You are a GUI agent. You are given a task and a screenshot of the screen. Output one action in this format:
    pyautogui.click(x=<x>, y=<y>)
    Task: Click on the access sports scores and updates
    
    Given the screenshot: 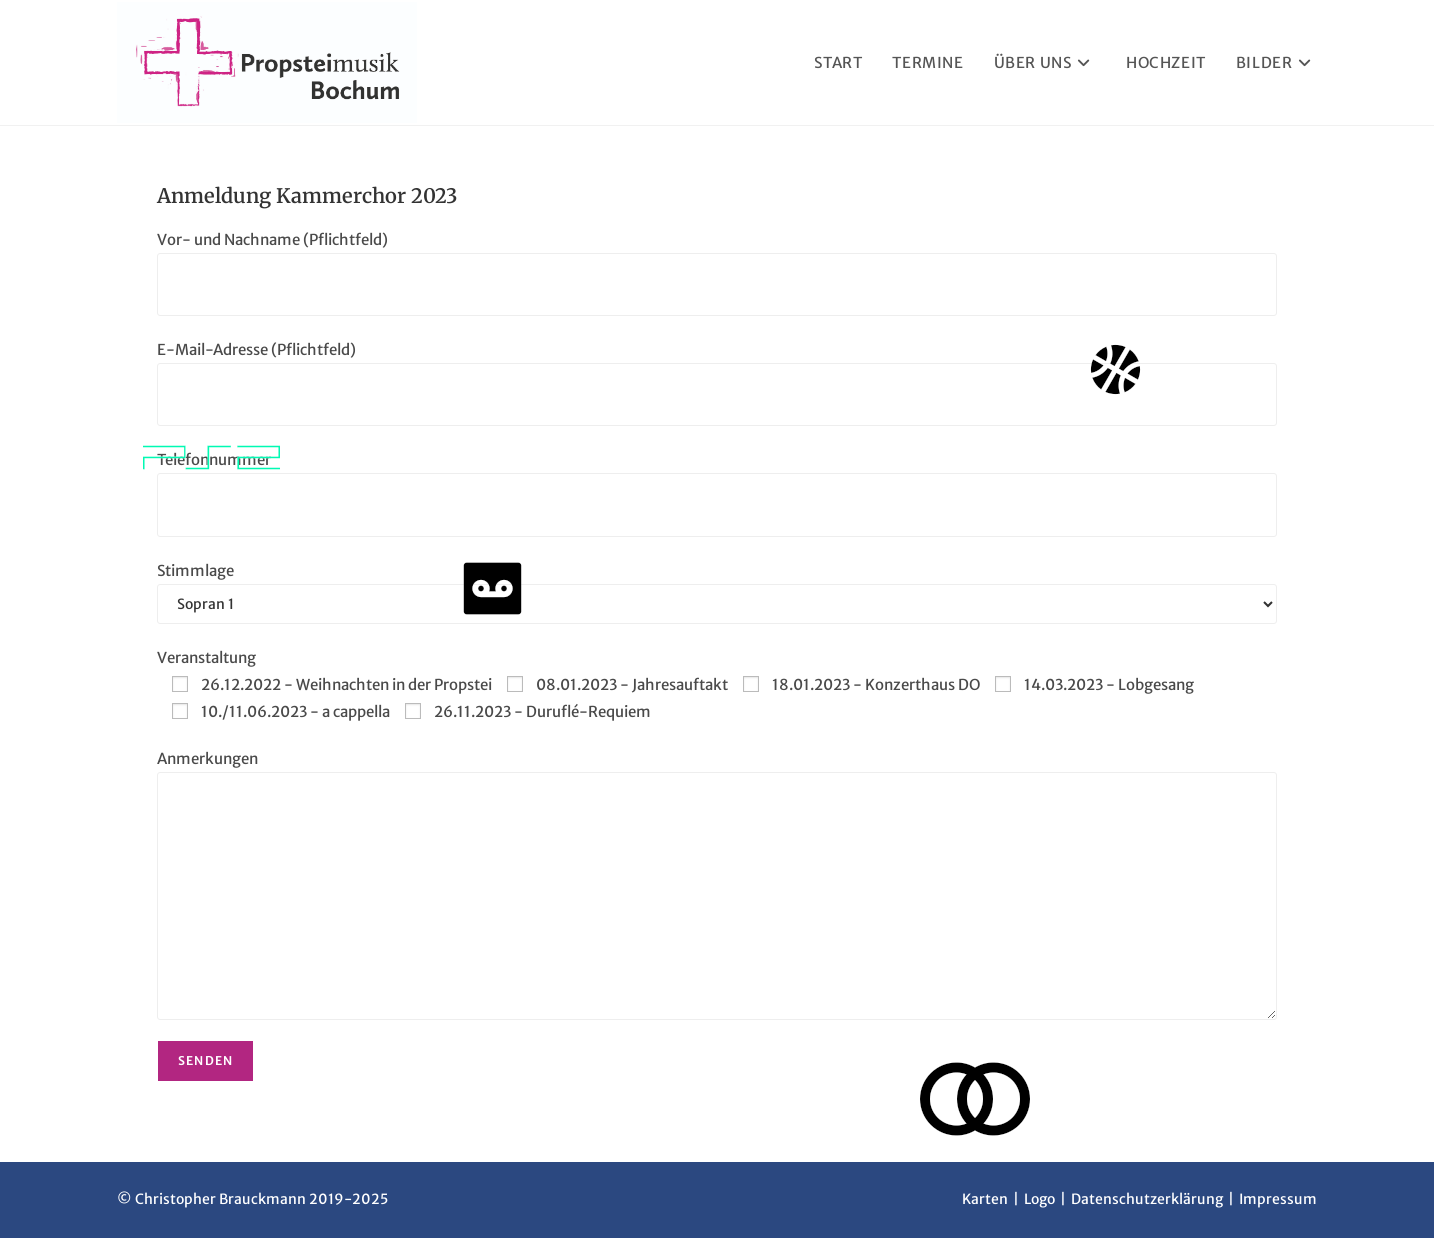 What is the action you would take?
    pyautogui.click(x=1115, y=369)
    